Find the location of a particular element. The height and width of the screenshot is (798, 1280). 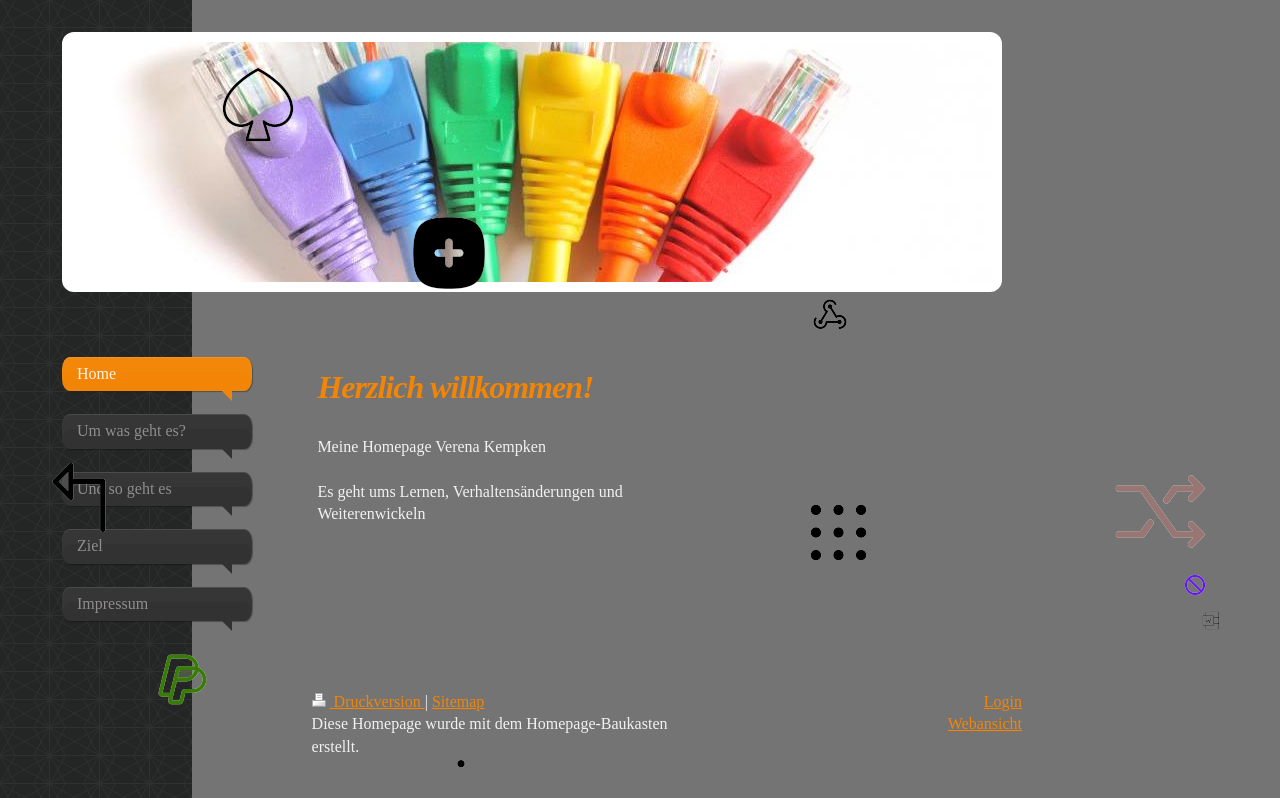

open app grid or launcher is located at coordinates (838, 532).